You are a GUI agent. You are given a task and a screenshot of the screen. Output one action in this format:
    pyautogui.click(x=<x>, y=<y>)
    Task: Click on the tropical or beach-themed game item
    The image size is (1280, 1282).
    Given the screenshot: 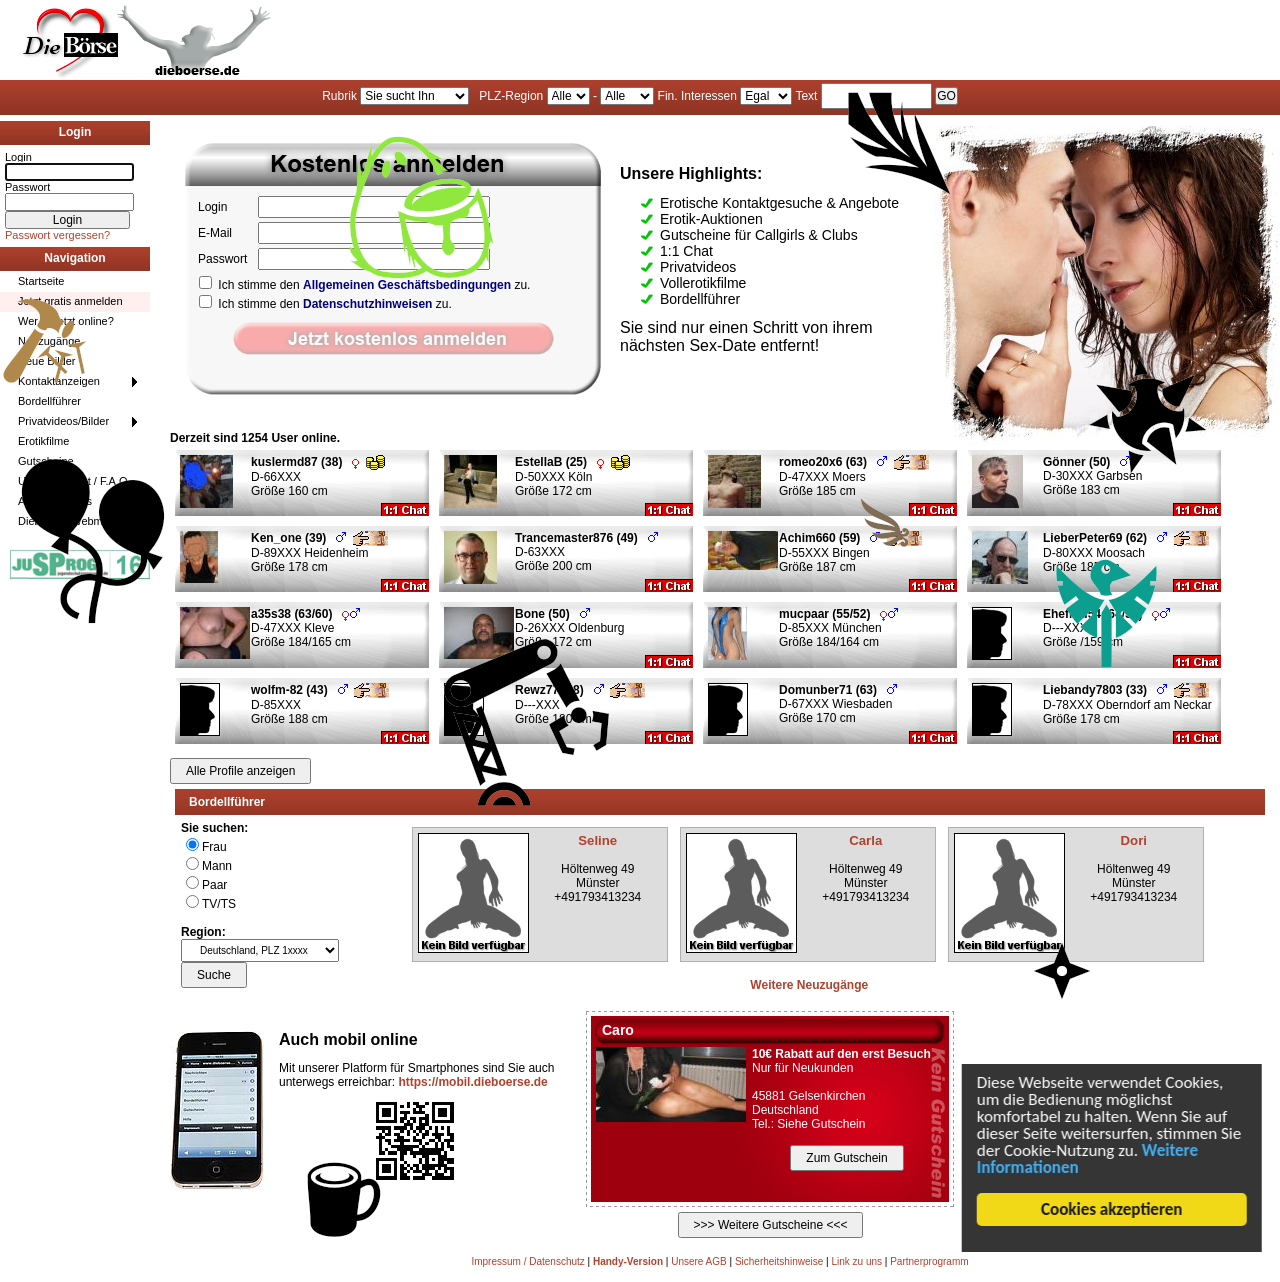 What is the action you would take?
    pyautogui.click(x=421, y=207)
    